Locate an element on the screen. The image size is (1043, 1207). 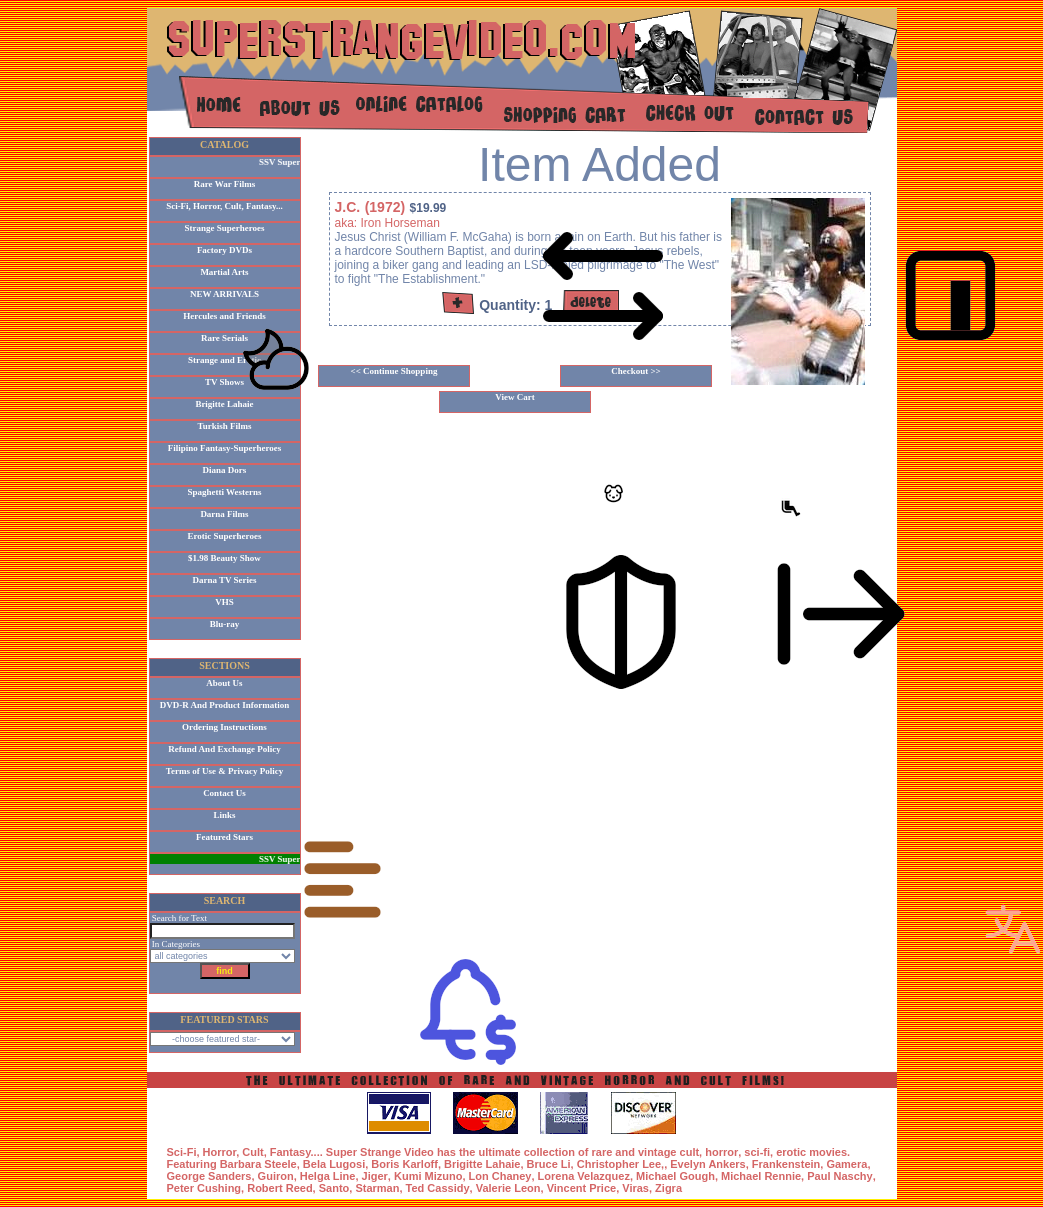
align text to the left is located at coordinates (342, 879).